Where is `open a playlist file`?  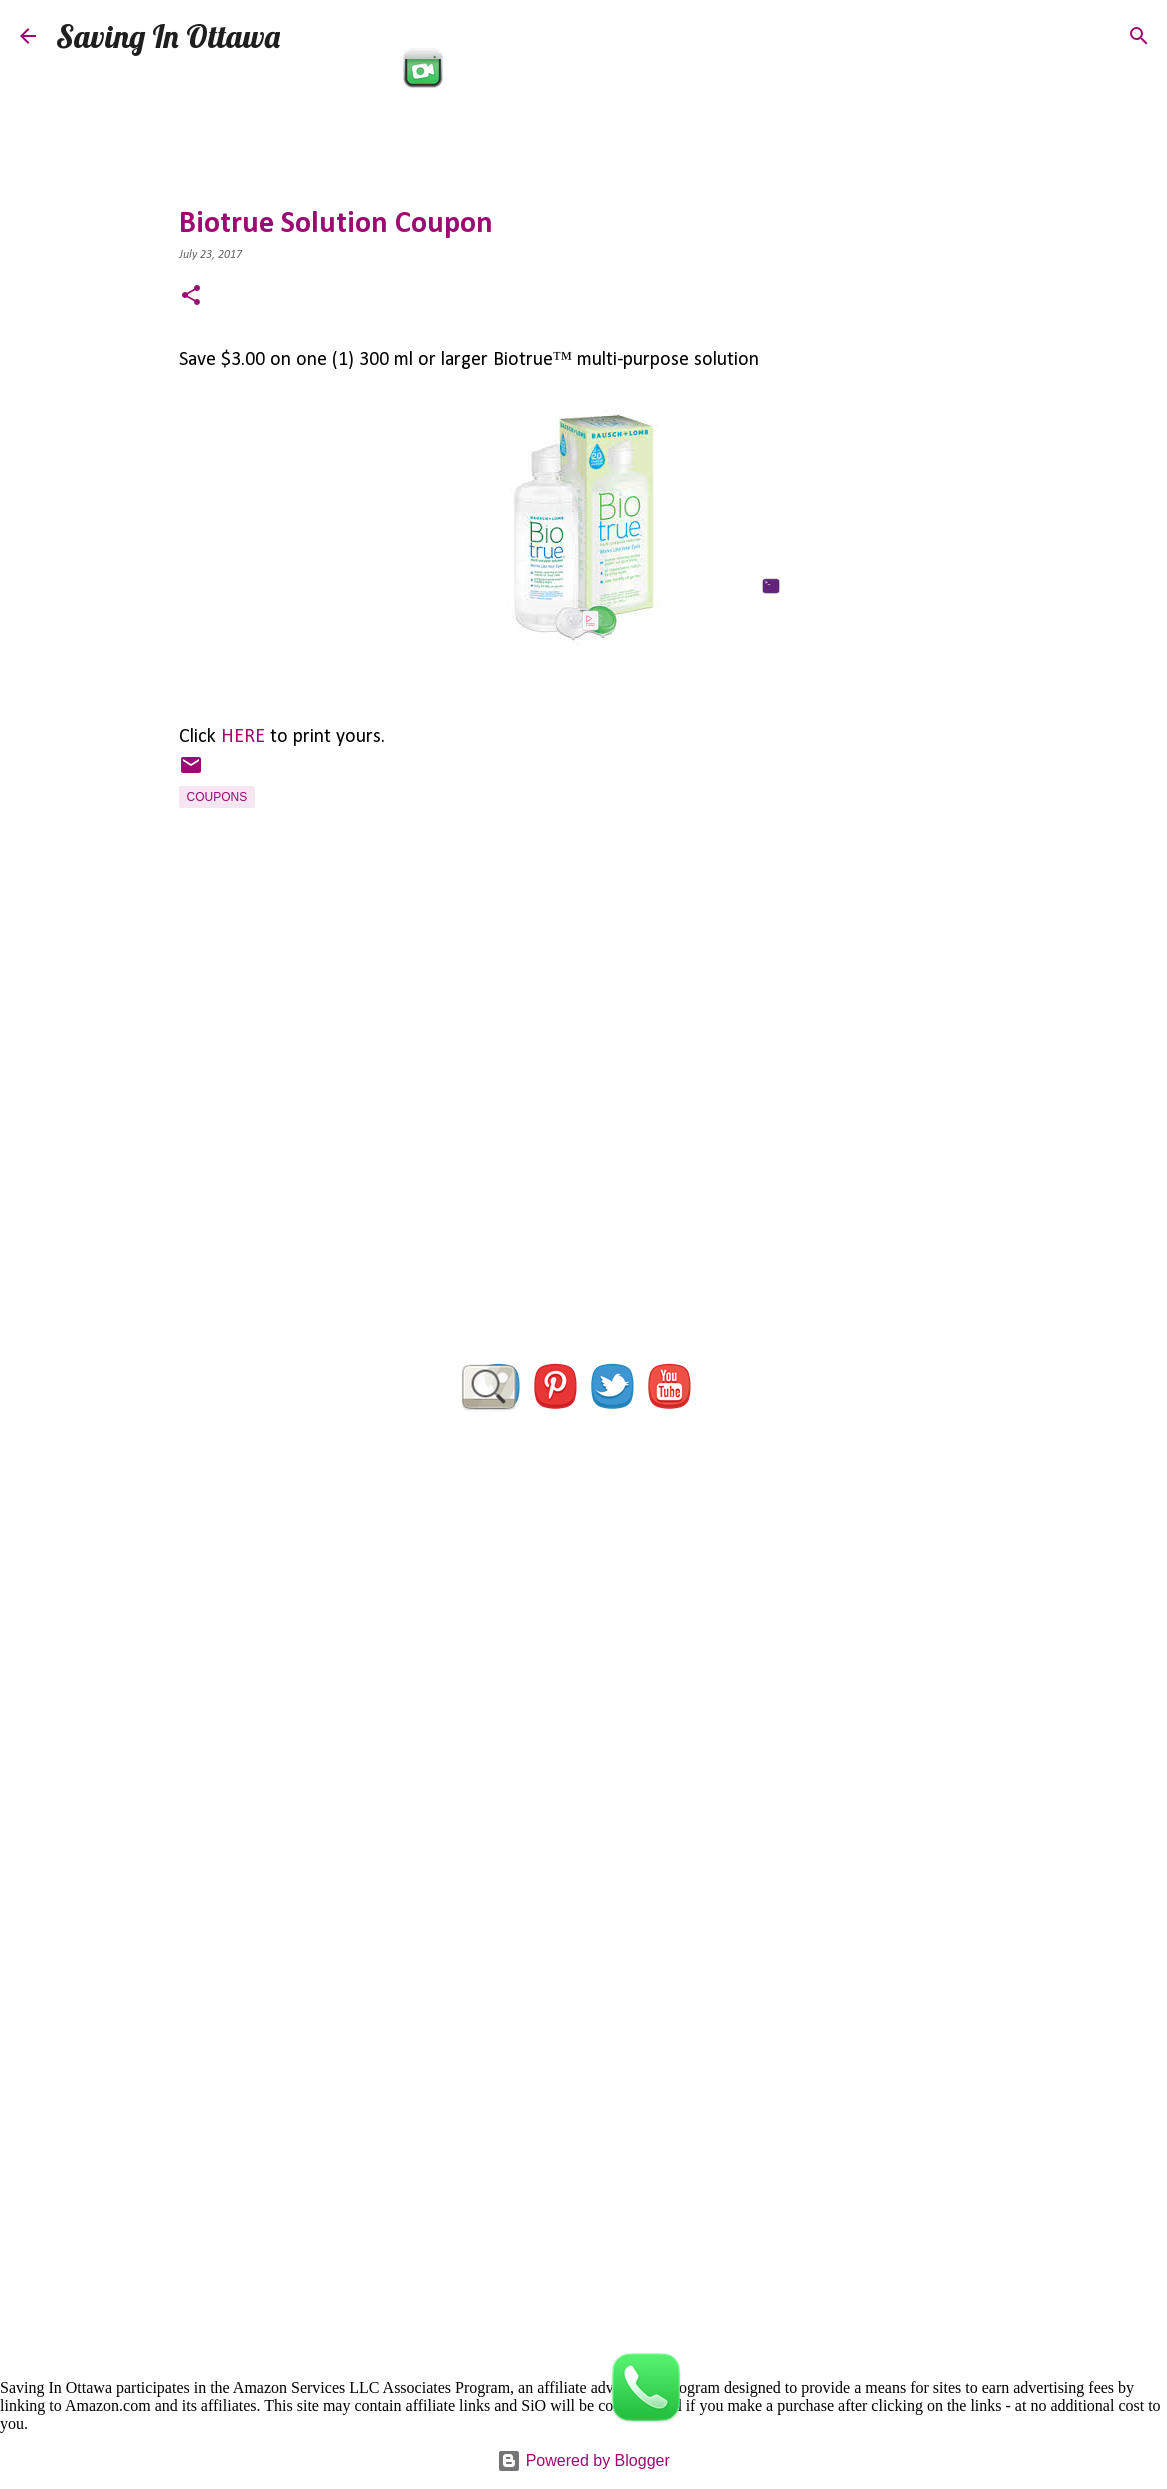 open a playlist file is located at coordinates (590, 620).